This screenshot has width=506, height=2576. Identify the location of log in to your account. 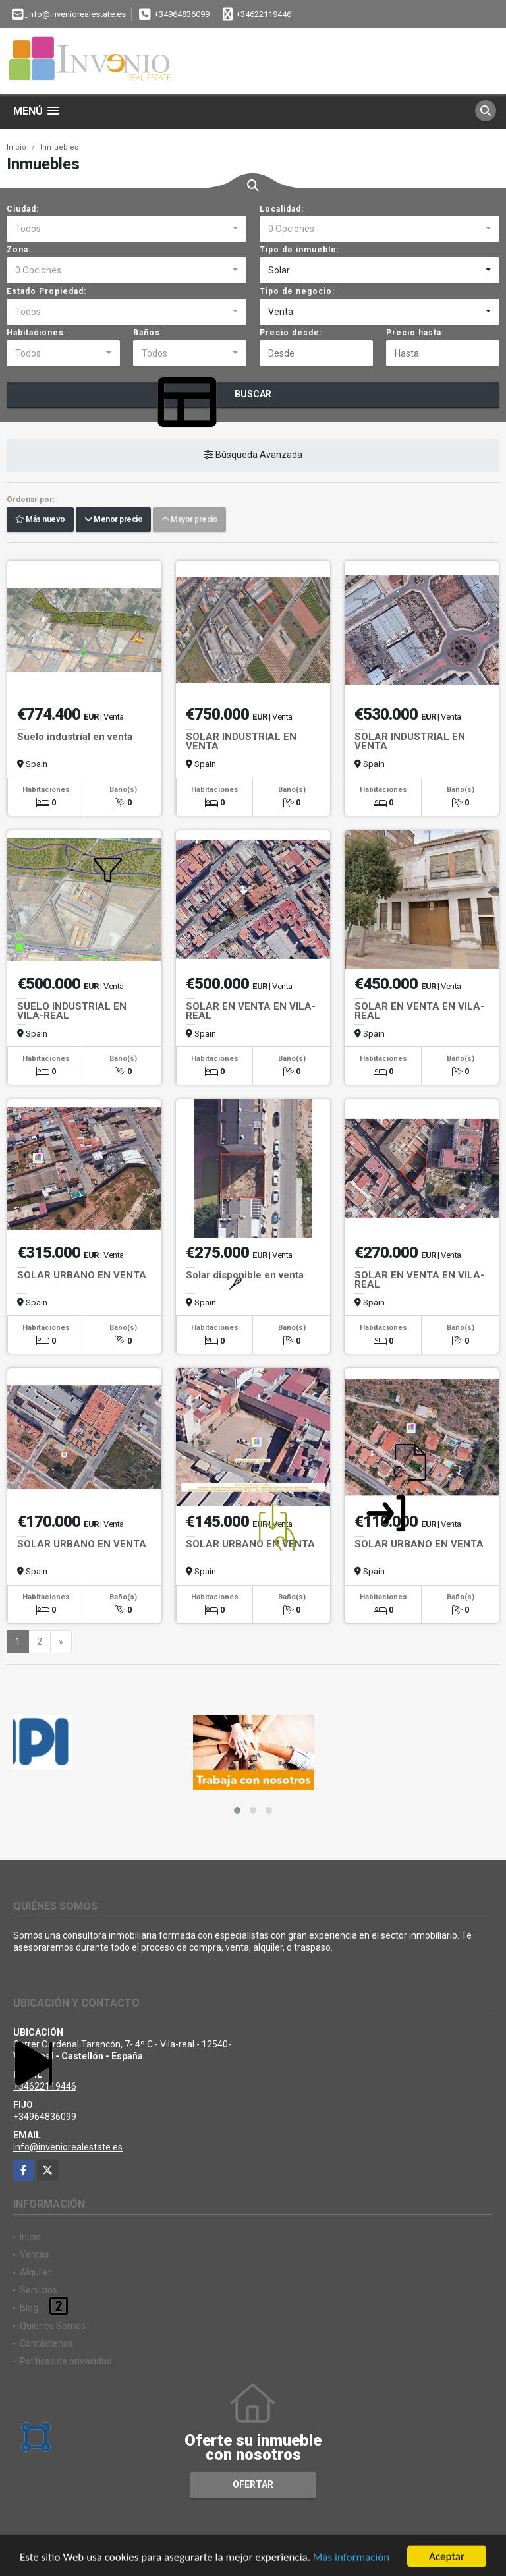
(387, 1513).